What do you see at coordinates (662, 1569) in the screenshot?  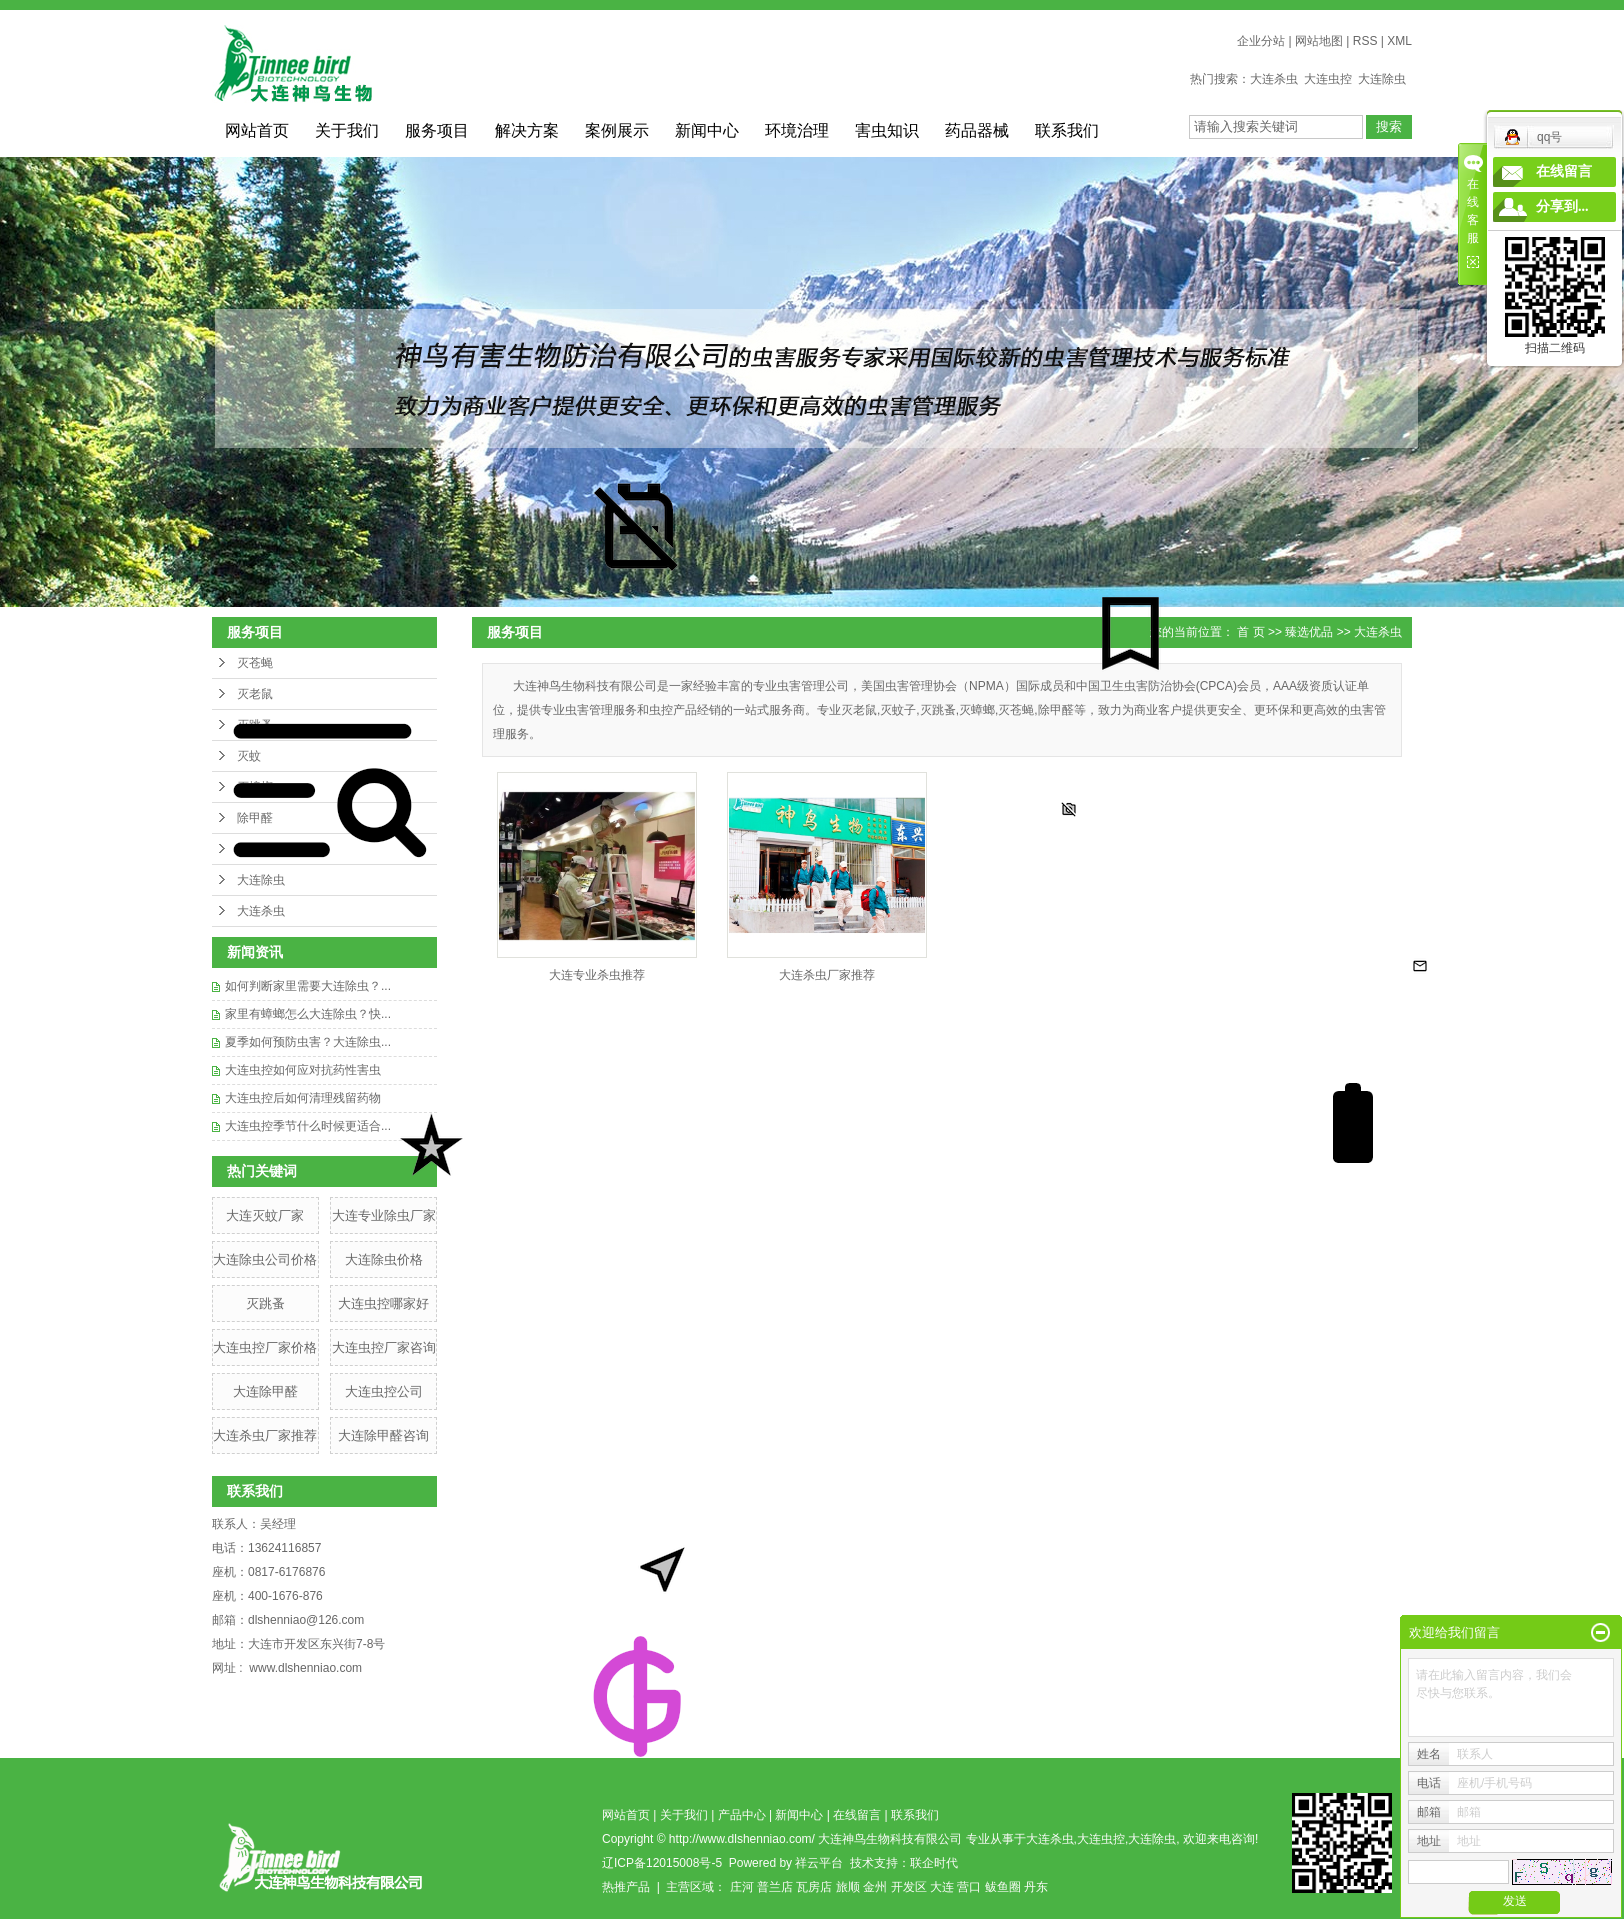 I see `access navigation or directions` at bounding box center [662, 1569].